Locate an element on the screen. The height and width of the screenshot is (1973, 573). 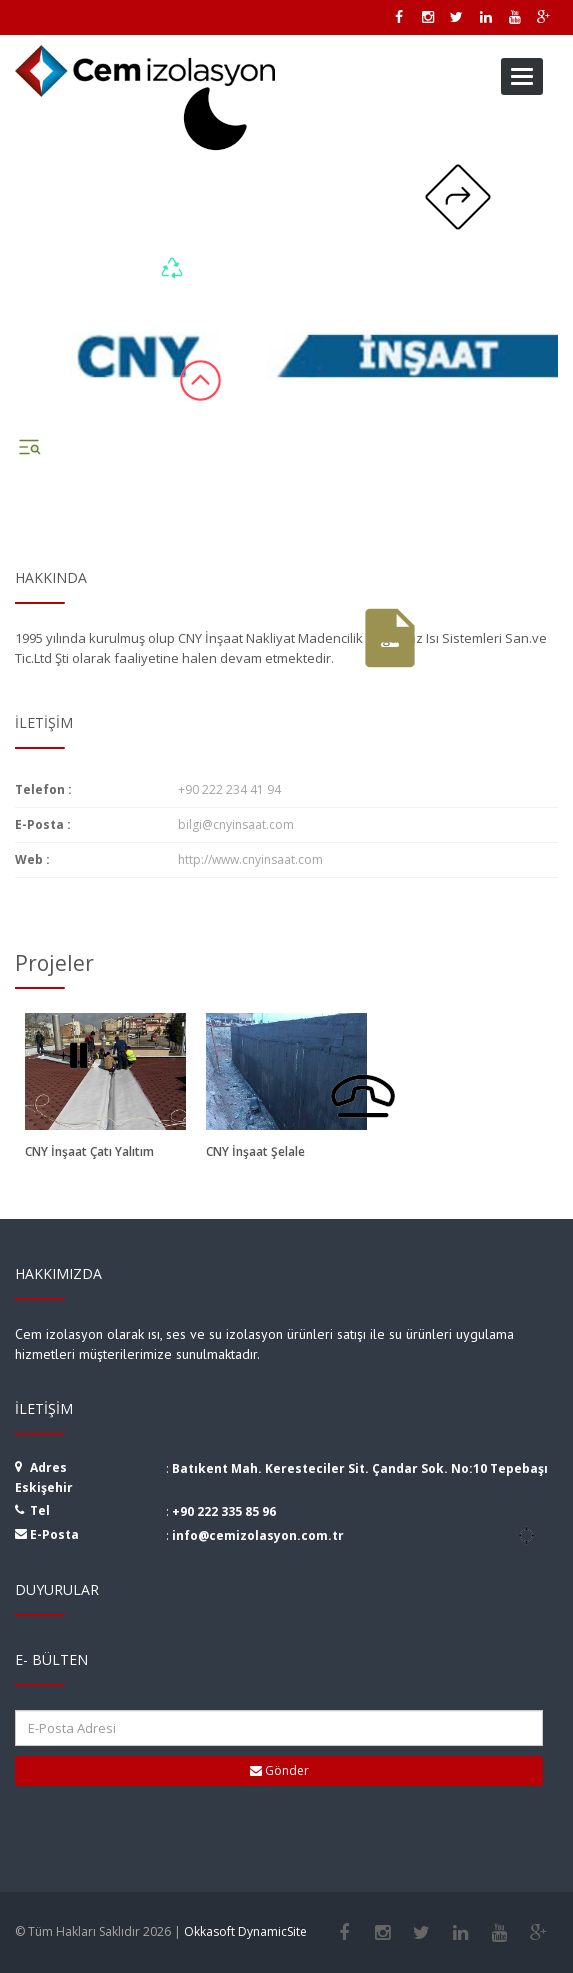
toggle dark mode or night theme is located at coordinates (213, 120).